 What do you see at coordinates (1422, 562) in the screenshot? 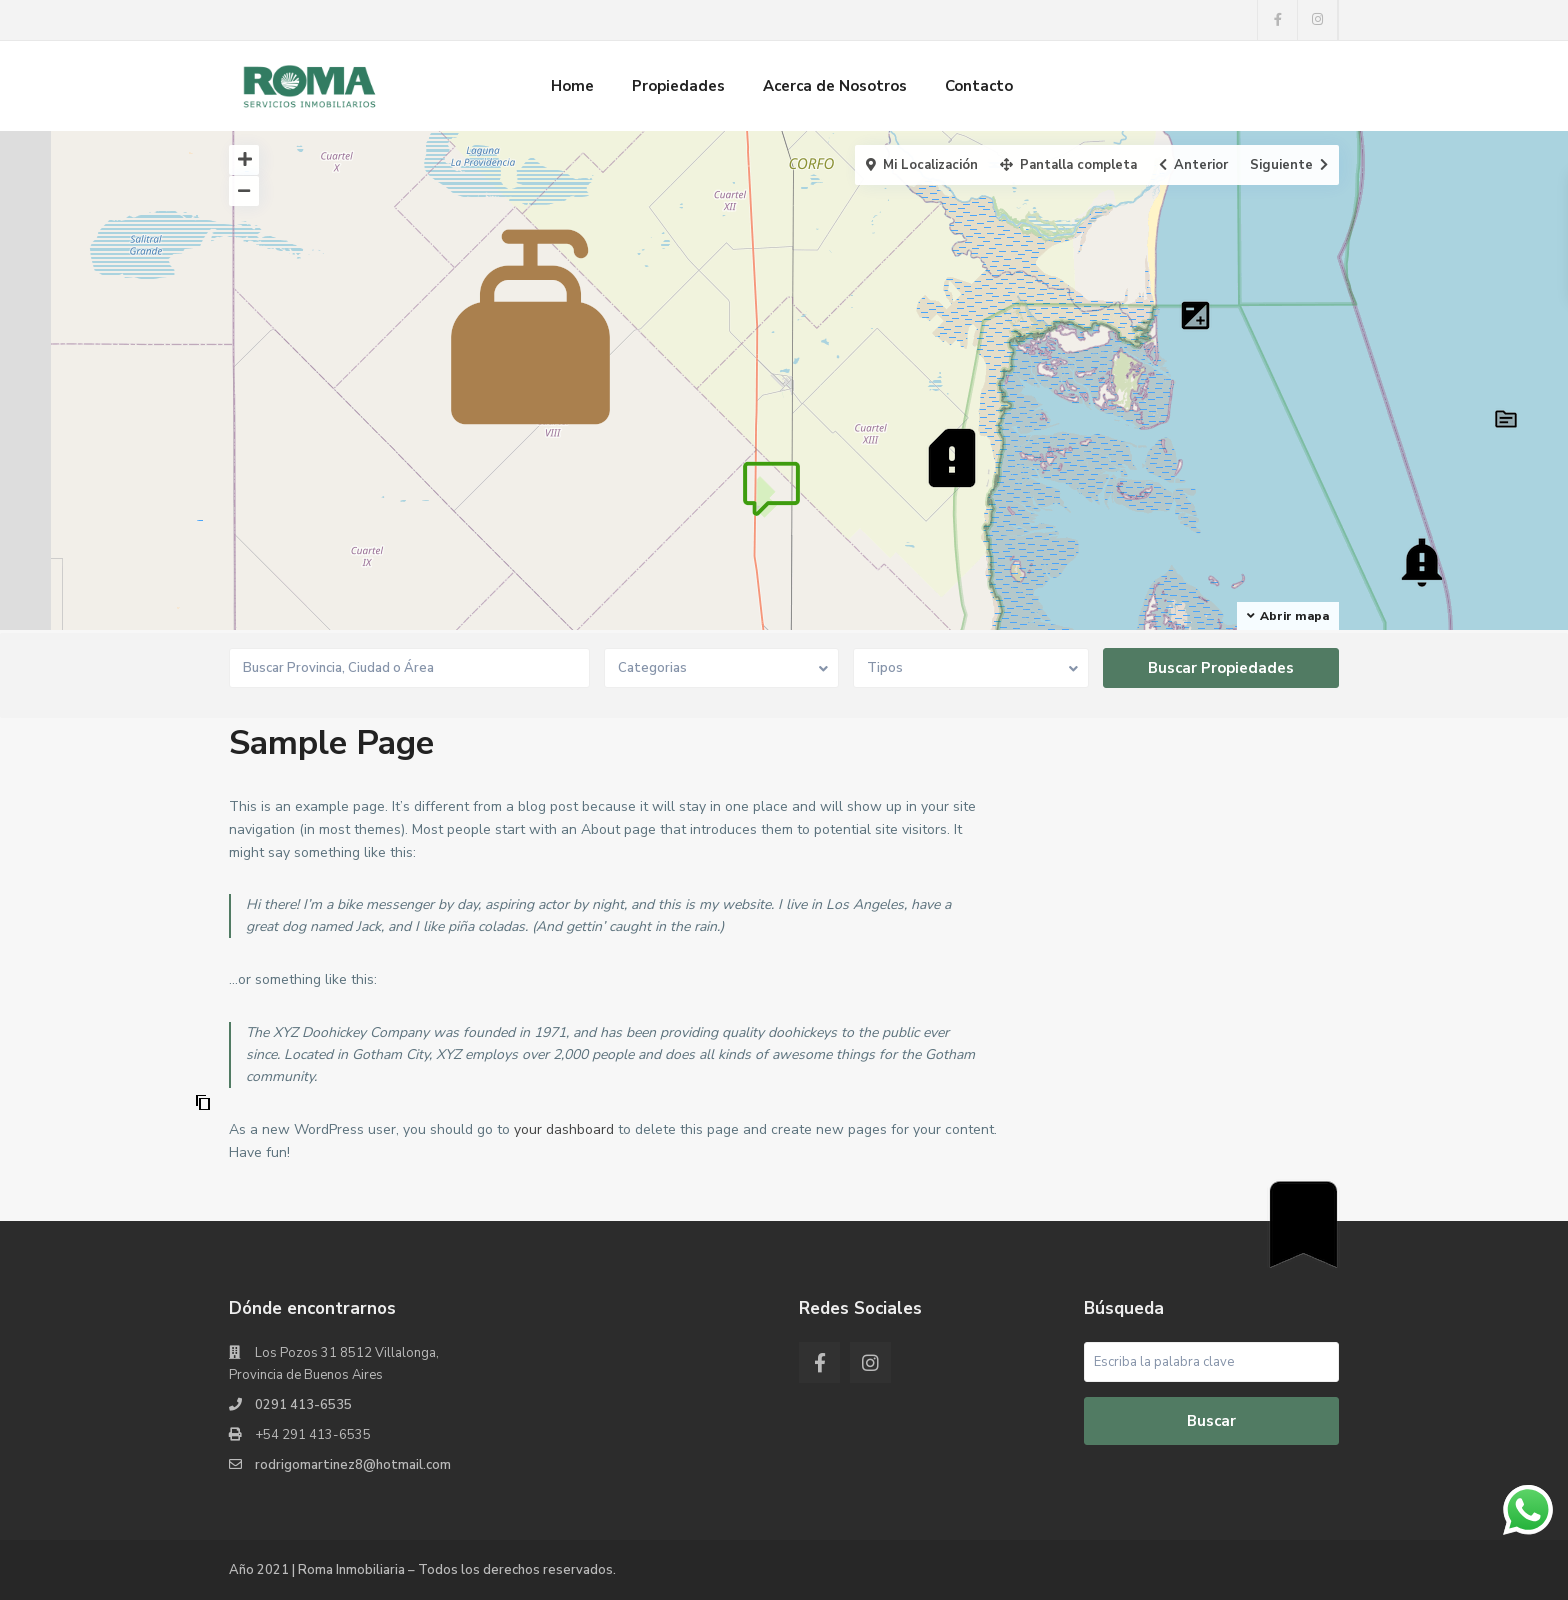
I see `important notification requiring attention` at bounding box center [1422, 562].